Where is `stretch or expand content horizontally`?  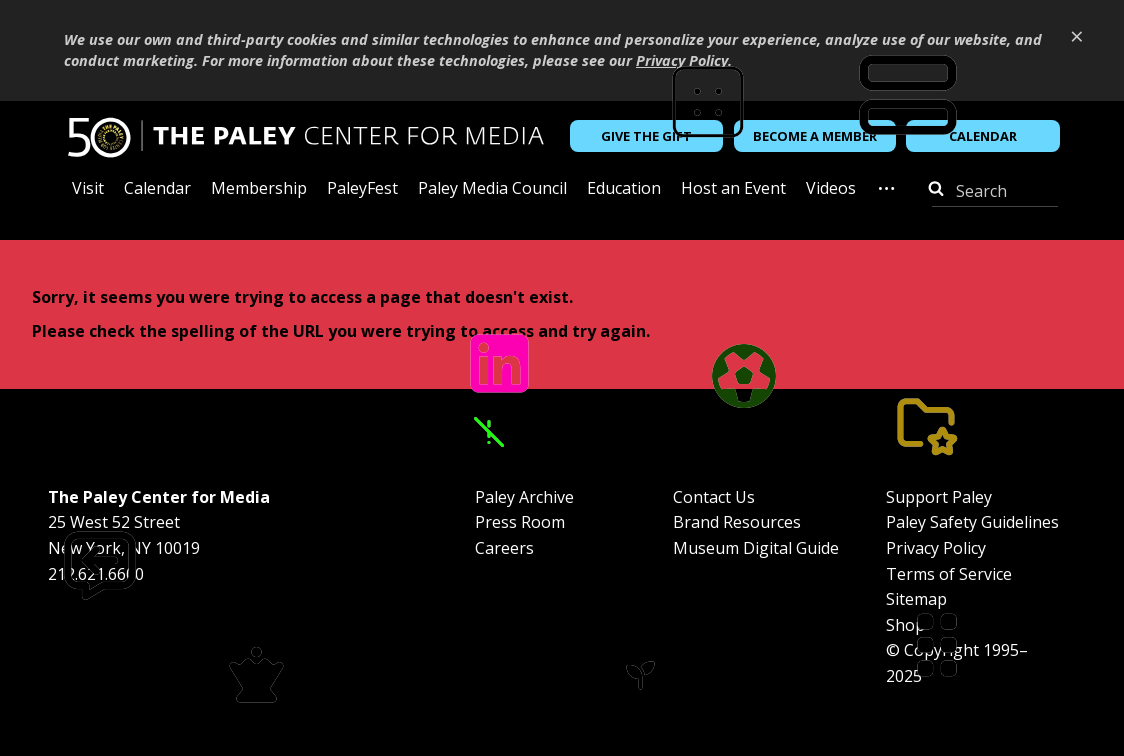
stretch or expand content horizontally is located at coordinates (908, 95).